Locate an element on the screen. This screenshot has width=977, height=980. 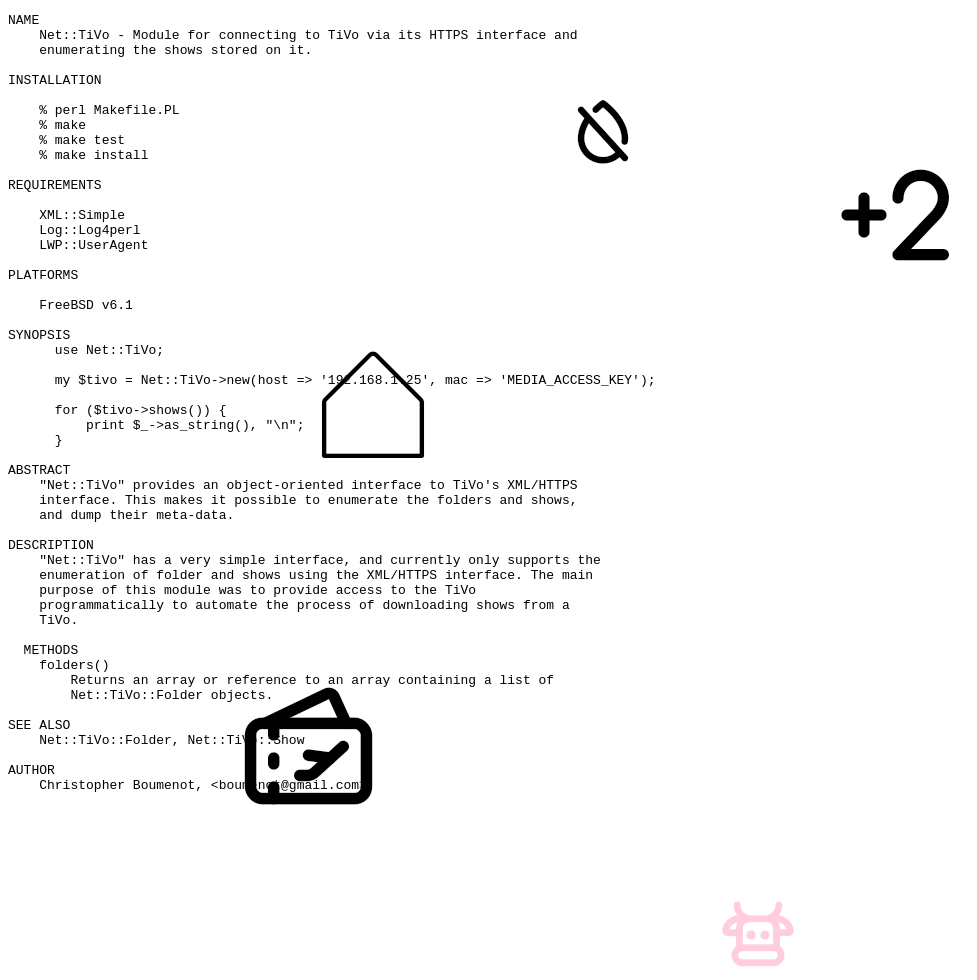
access farm or agriculture features is located at coordinates (758, 935).